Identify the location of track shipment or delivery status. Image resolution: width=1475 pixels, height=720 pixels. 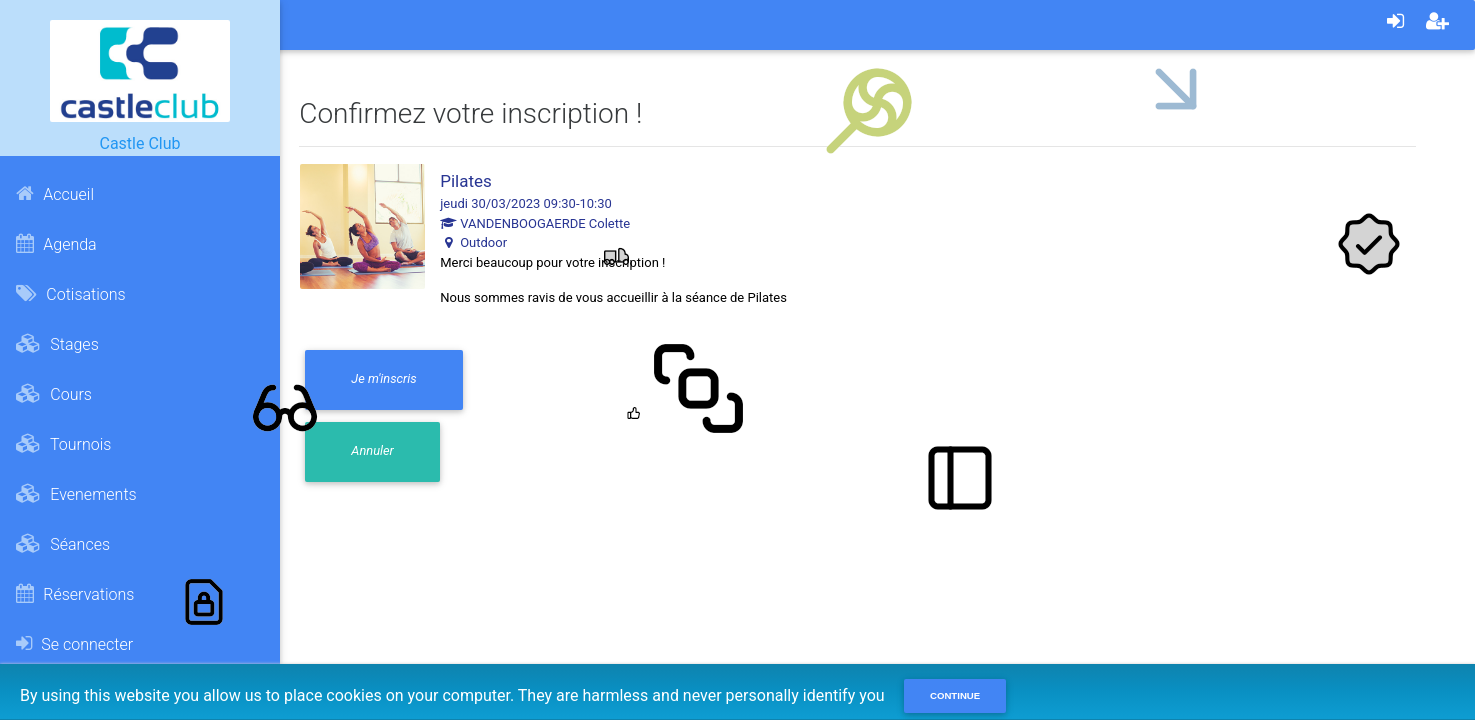
(616, 256).